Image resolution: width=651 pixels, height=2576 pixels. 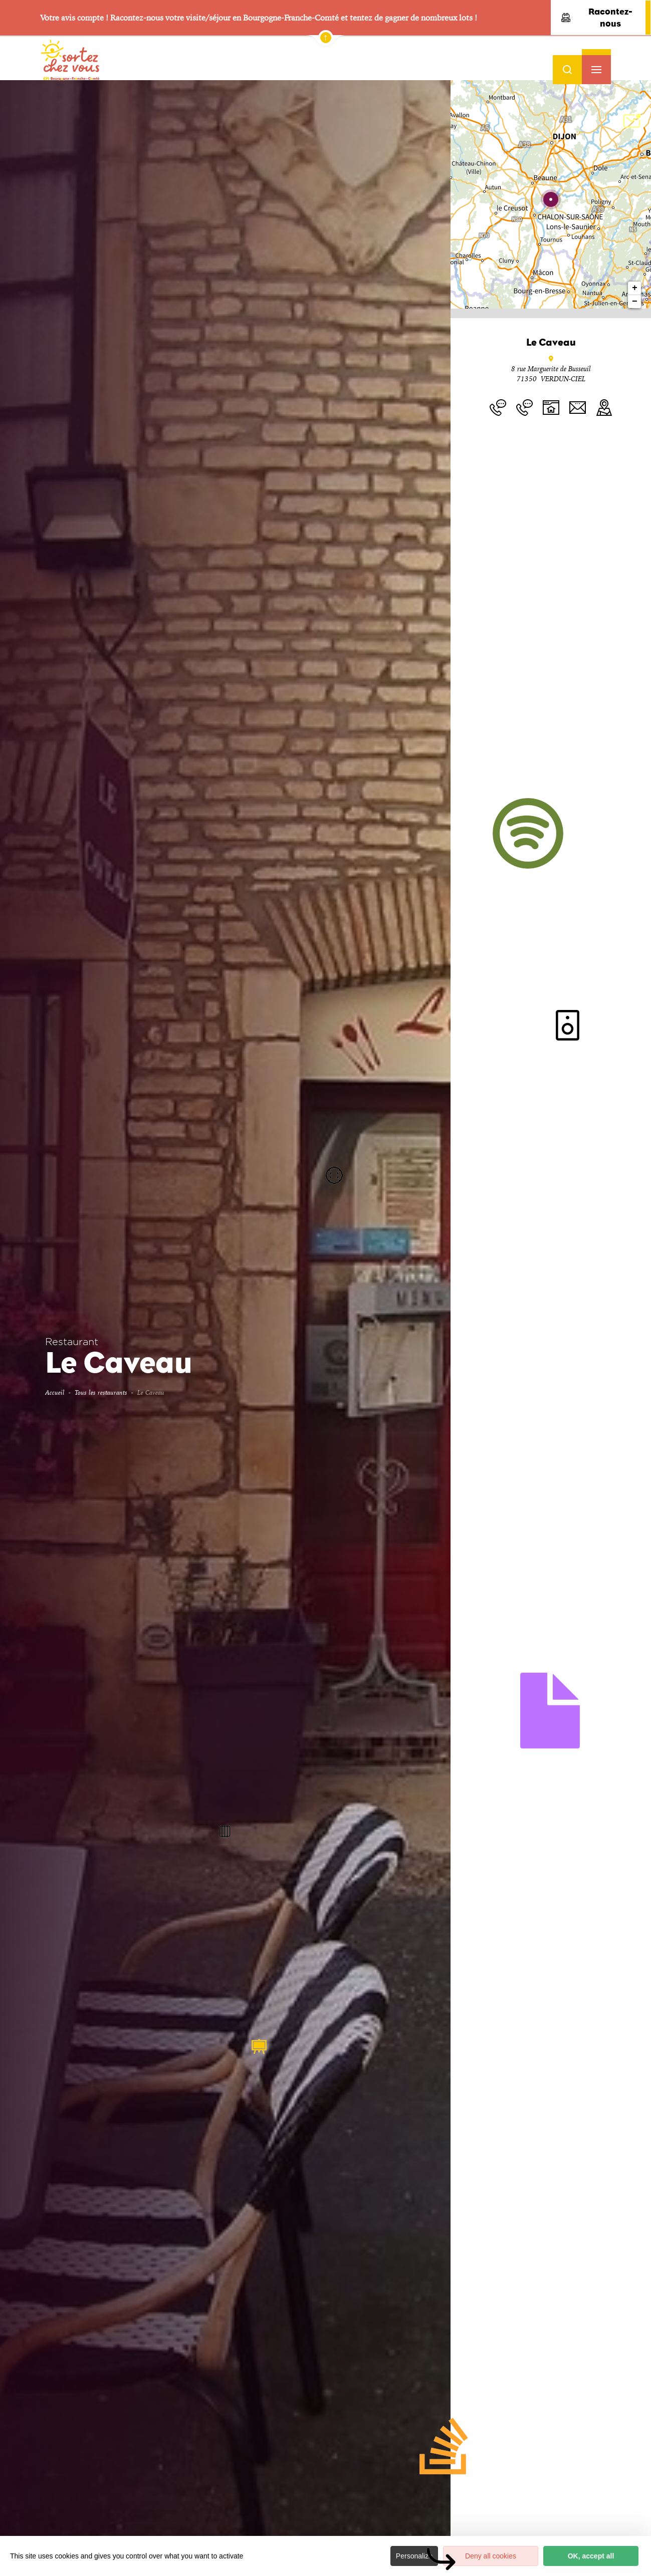 I want to click on indicates unread email in inbox, so click(x=631, y=121).